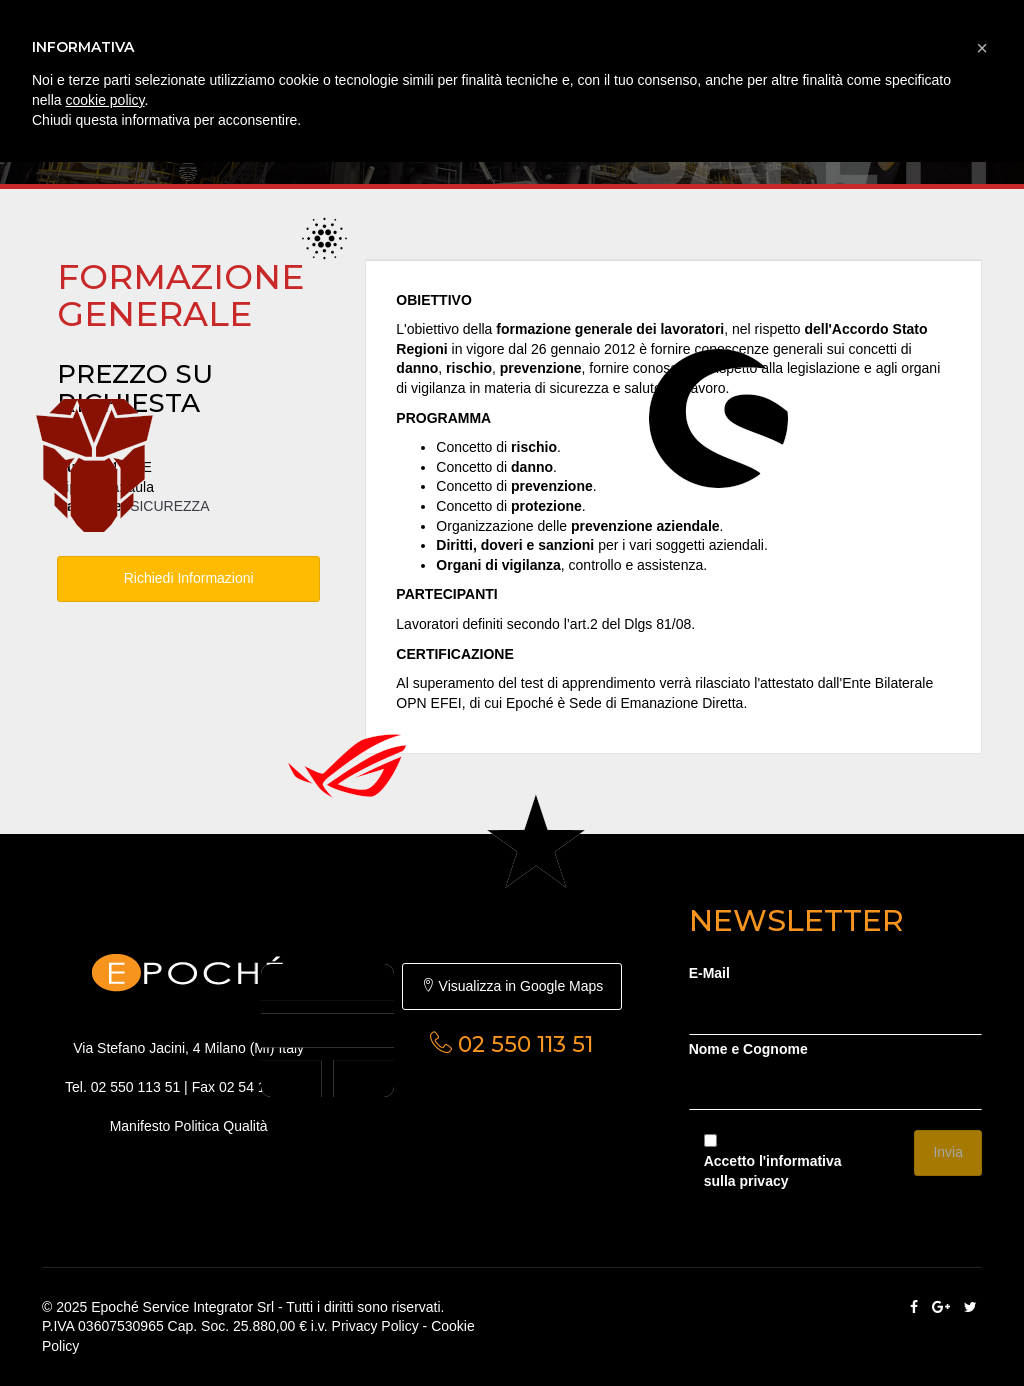  I want to click on elastic stack logo, so click(327, 1030).